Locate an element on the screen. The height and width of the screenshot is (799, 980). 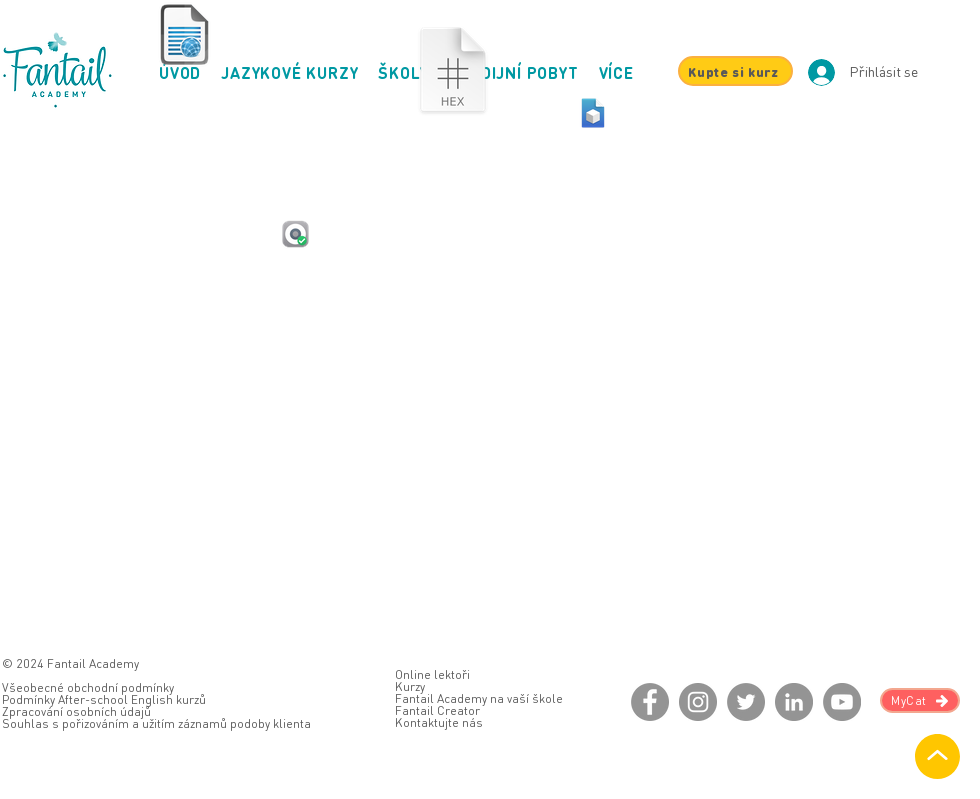
open a hexadecimal data file is located at coordinates (453, 71).